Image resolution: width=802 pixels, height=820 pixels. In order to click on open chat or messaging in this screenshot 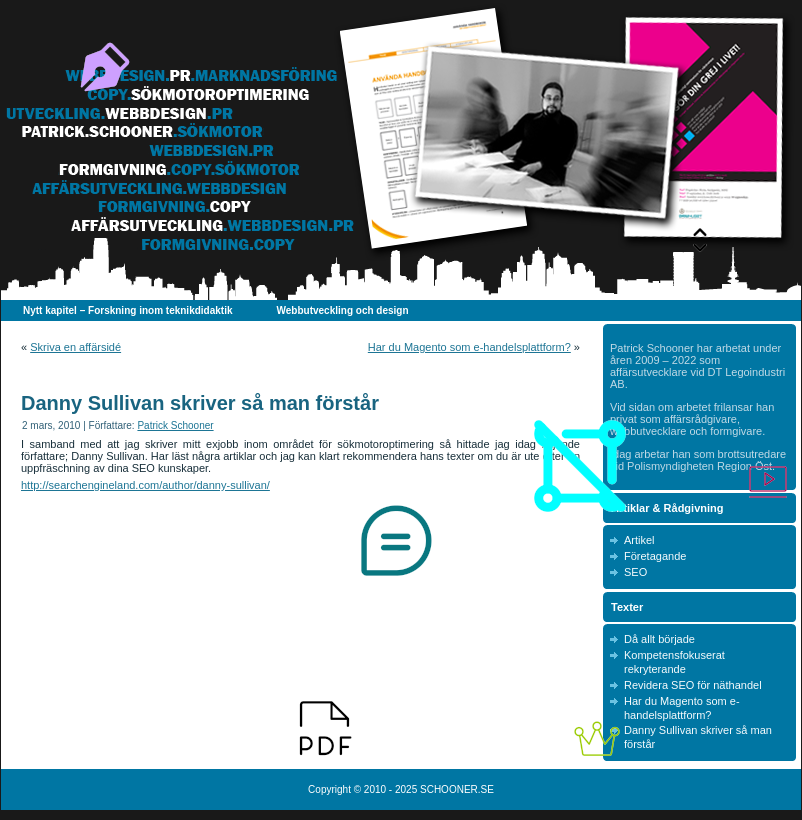, I will do `click(395, 542)`.